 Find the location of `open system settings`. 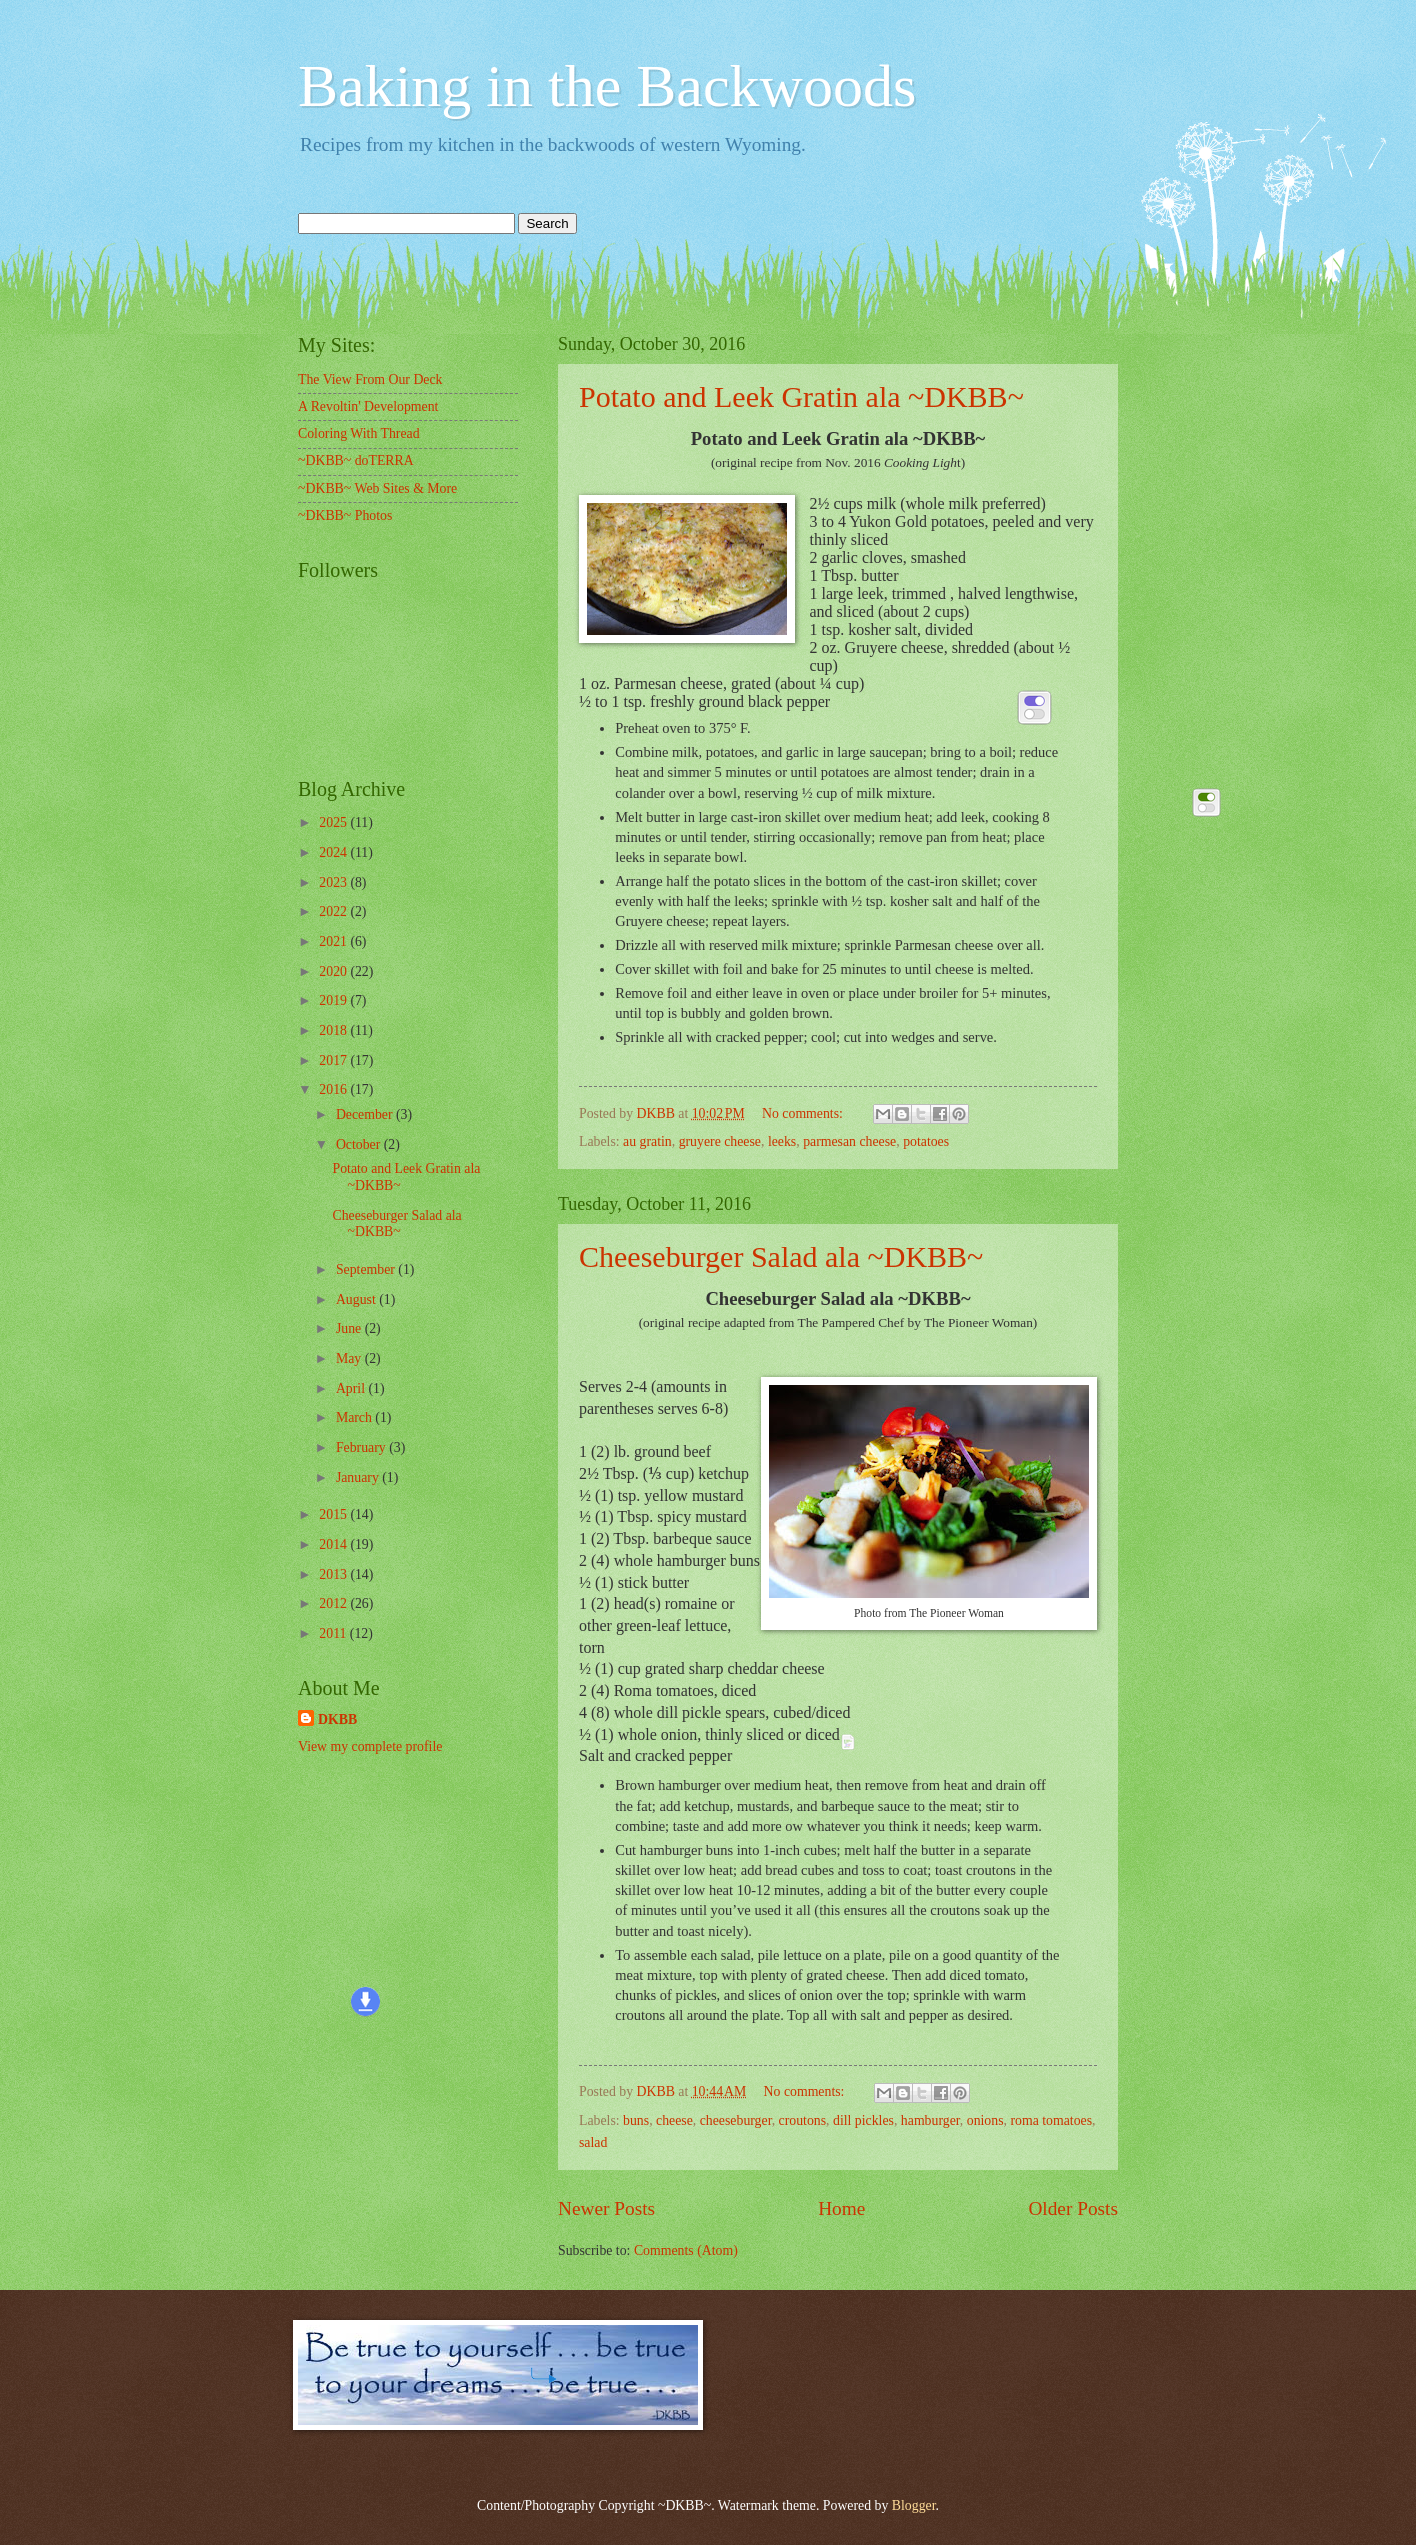

open system settings is located at coordinates (1034, 707).